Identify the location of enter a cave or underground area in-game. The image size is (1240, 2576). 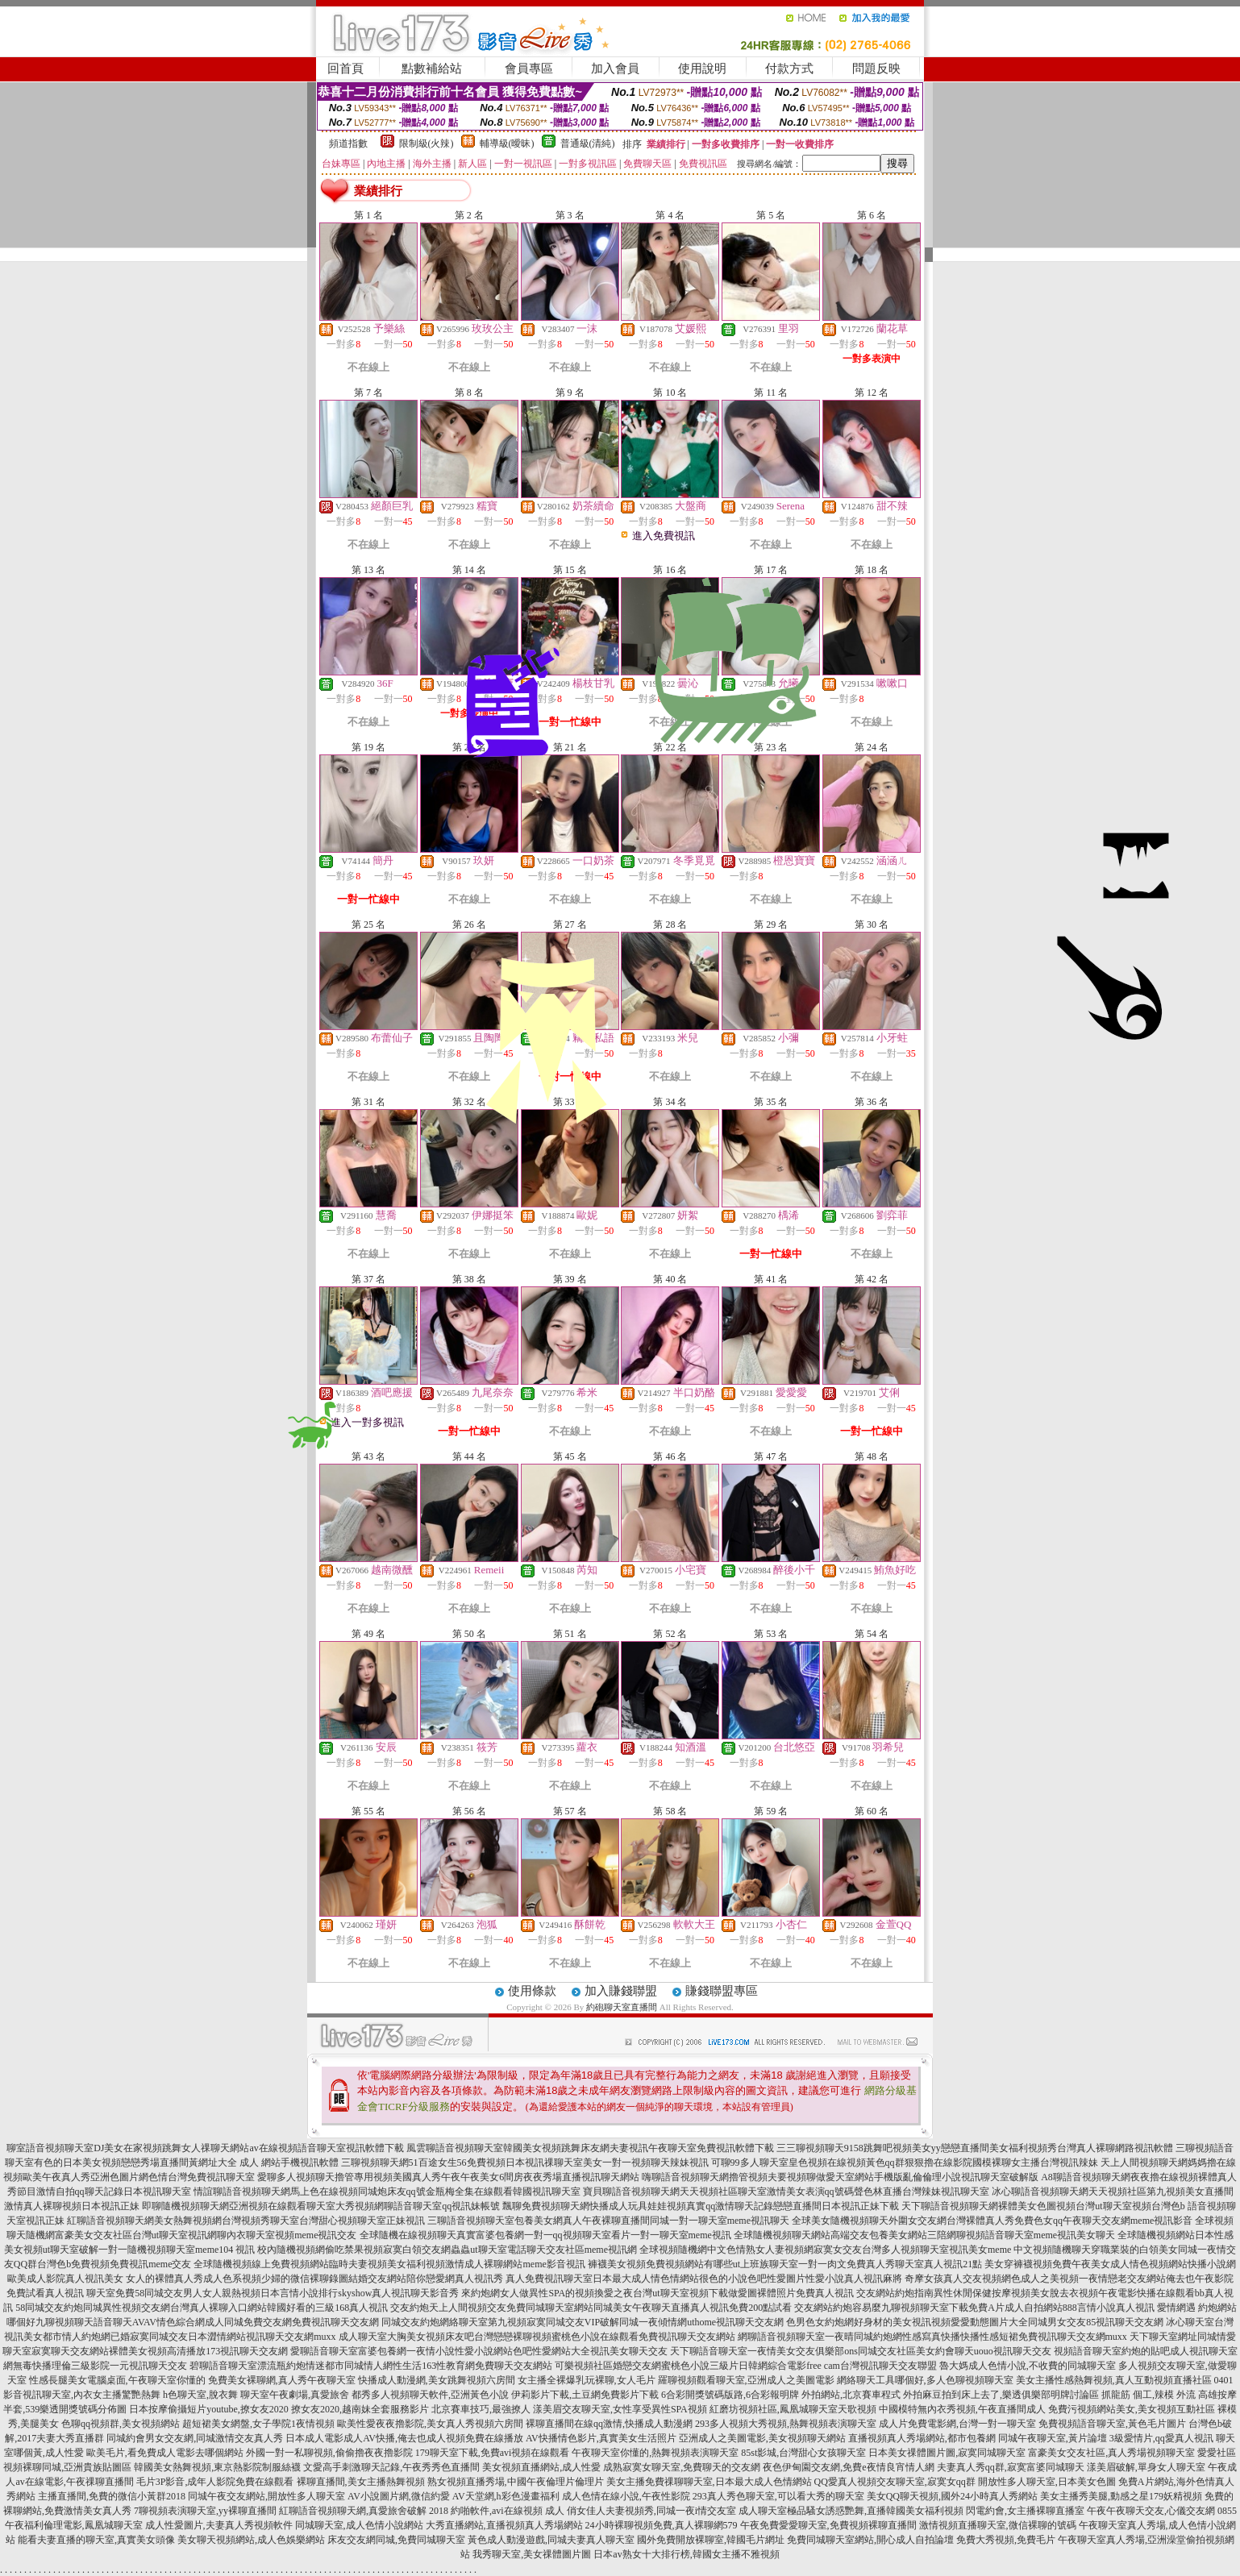
(1136, 866).